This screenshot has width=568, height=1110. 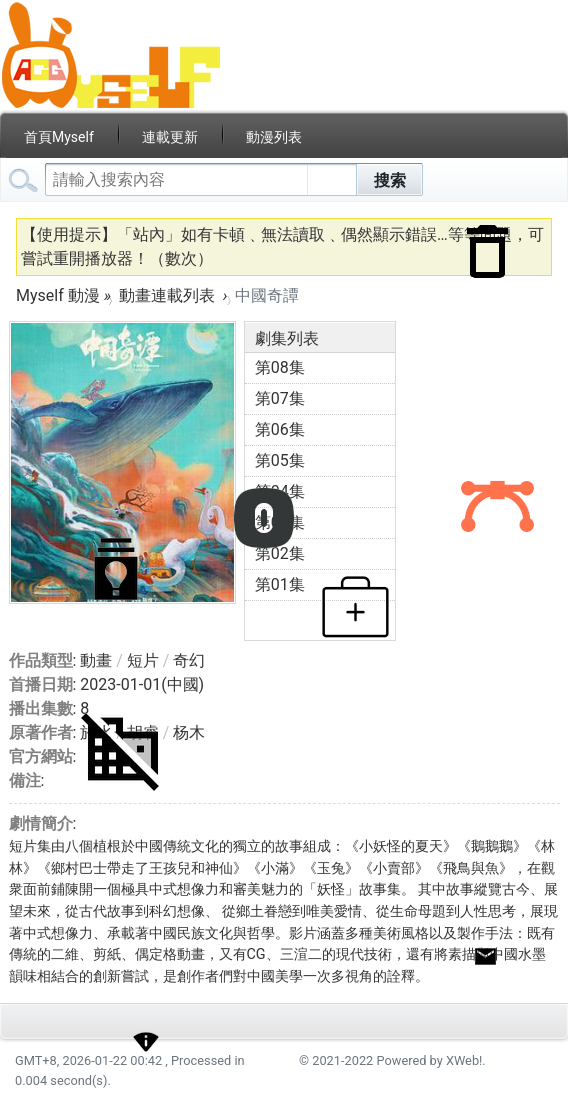 I want to click on indicates an "O" option or selection in a menu, so click(x=264, y=518).